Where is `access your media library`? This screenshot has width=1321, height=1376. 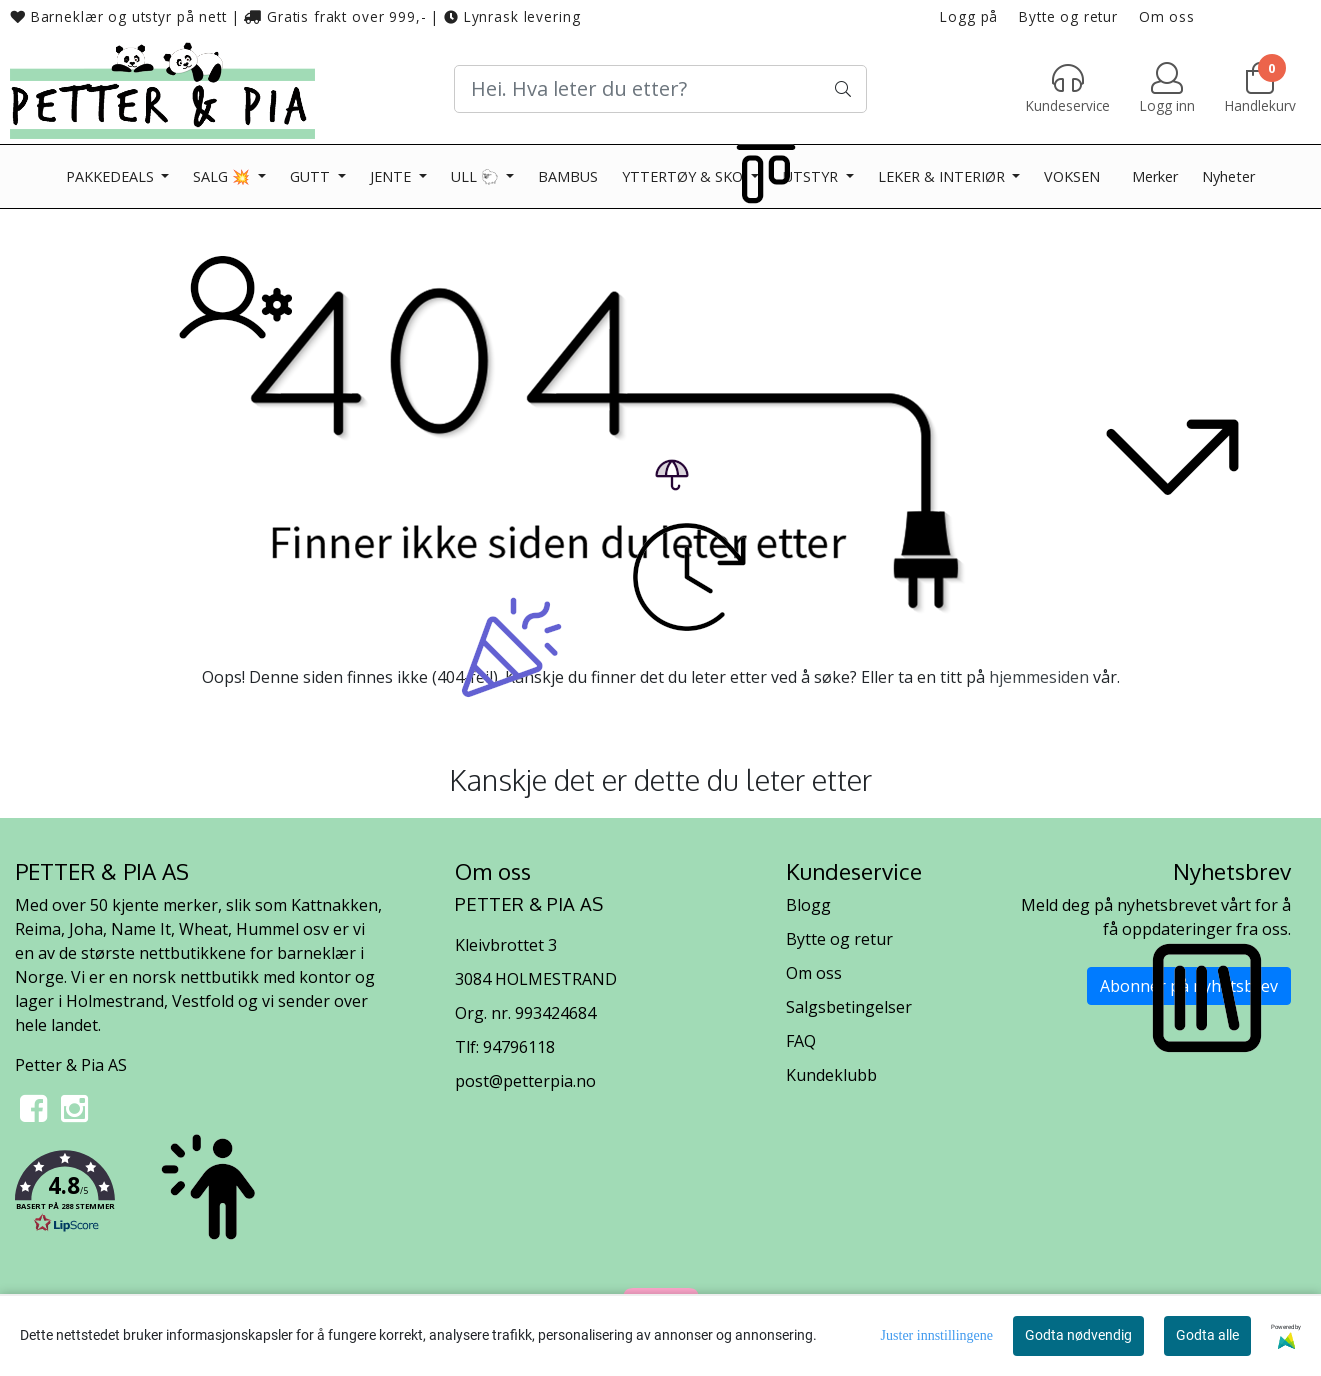 access your media library is located at coordinates (1207, 998).